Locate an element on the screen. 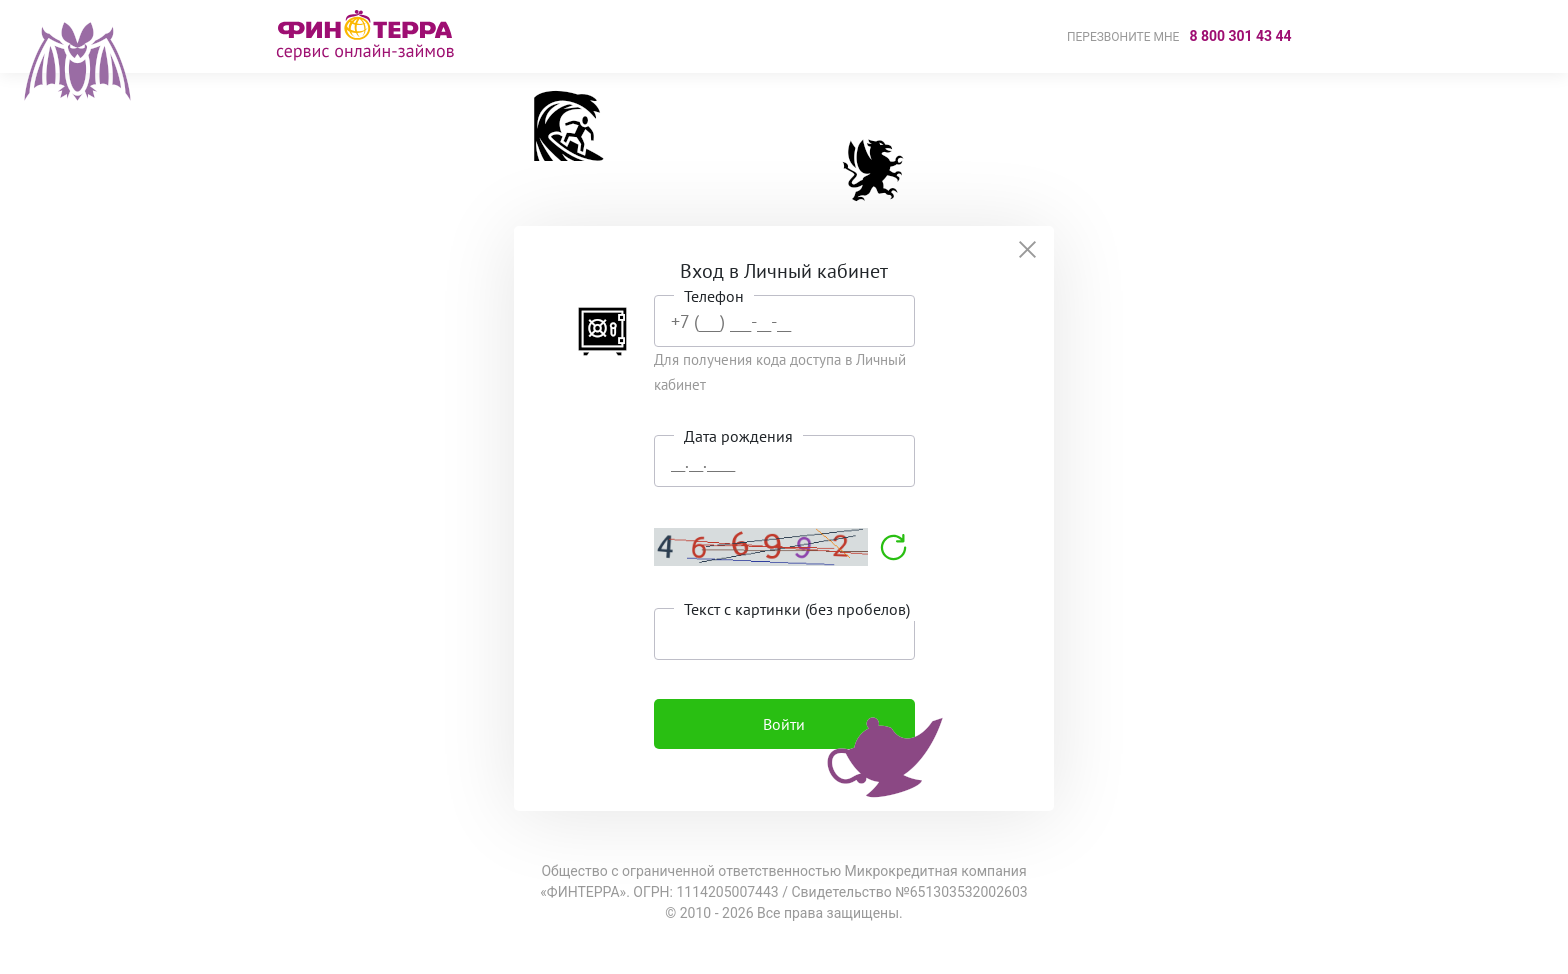 This screenshot has width=1568, height=974. surfing or water sports activity is located at coordinates (569, 126).